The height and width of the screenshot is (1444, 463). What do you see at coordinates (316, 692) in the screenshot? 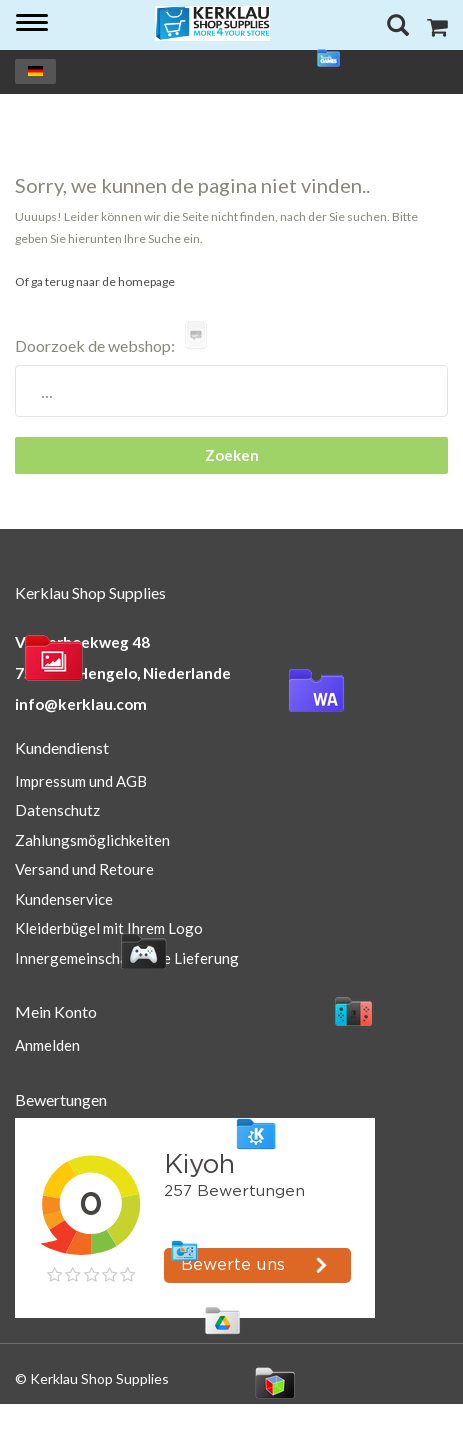
I see `folder containing webassembly project files` at bounding box center [316, 692].